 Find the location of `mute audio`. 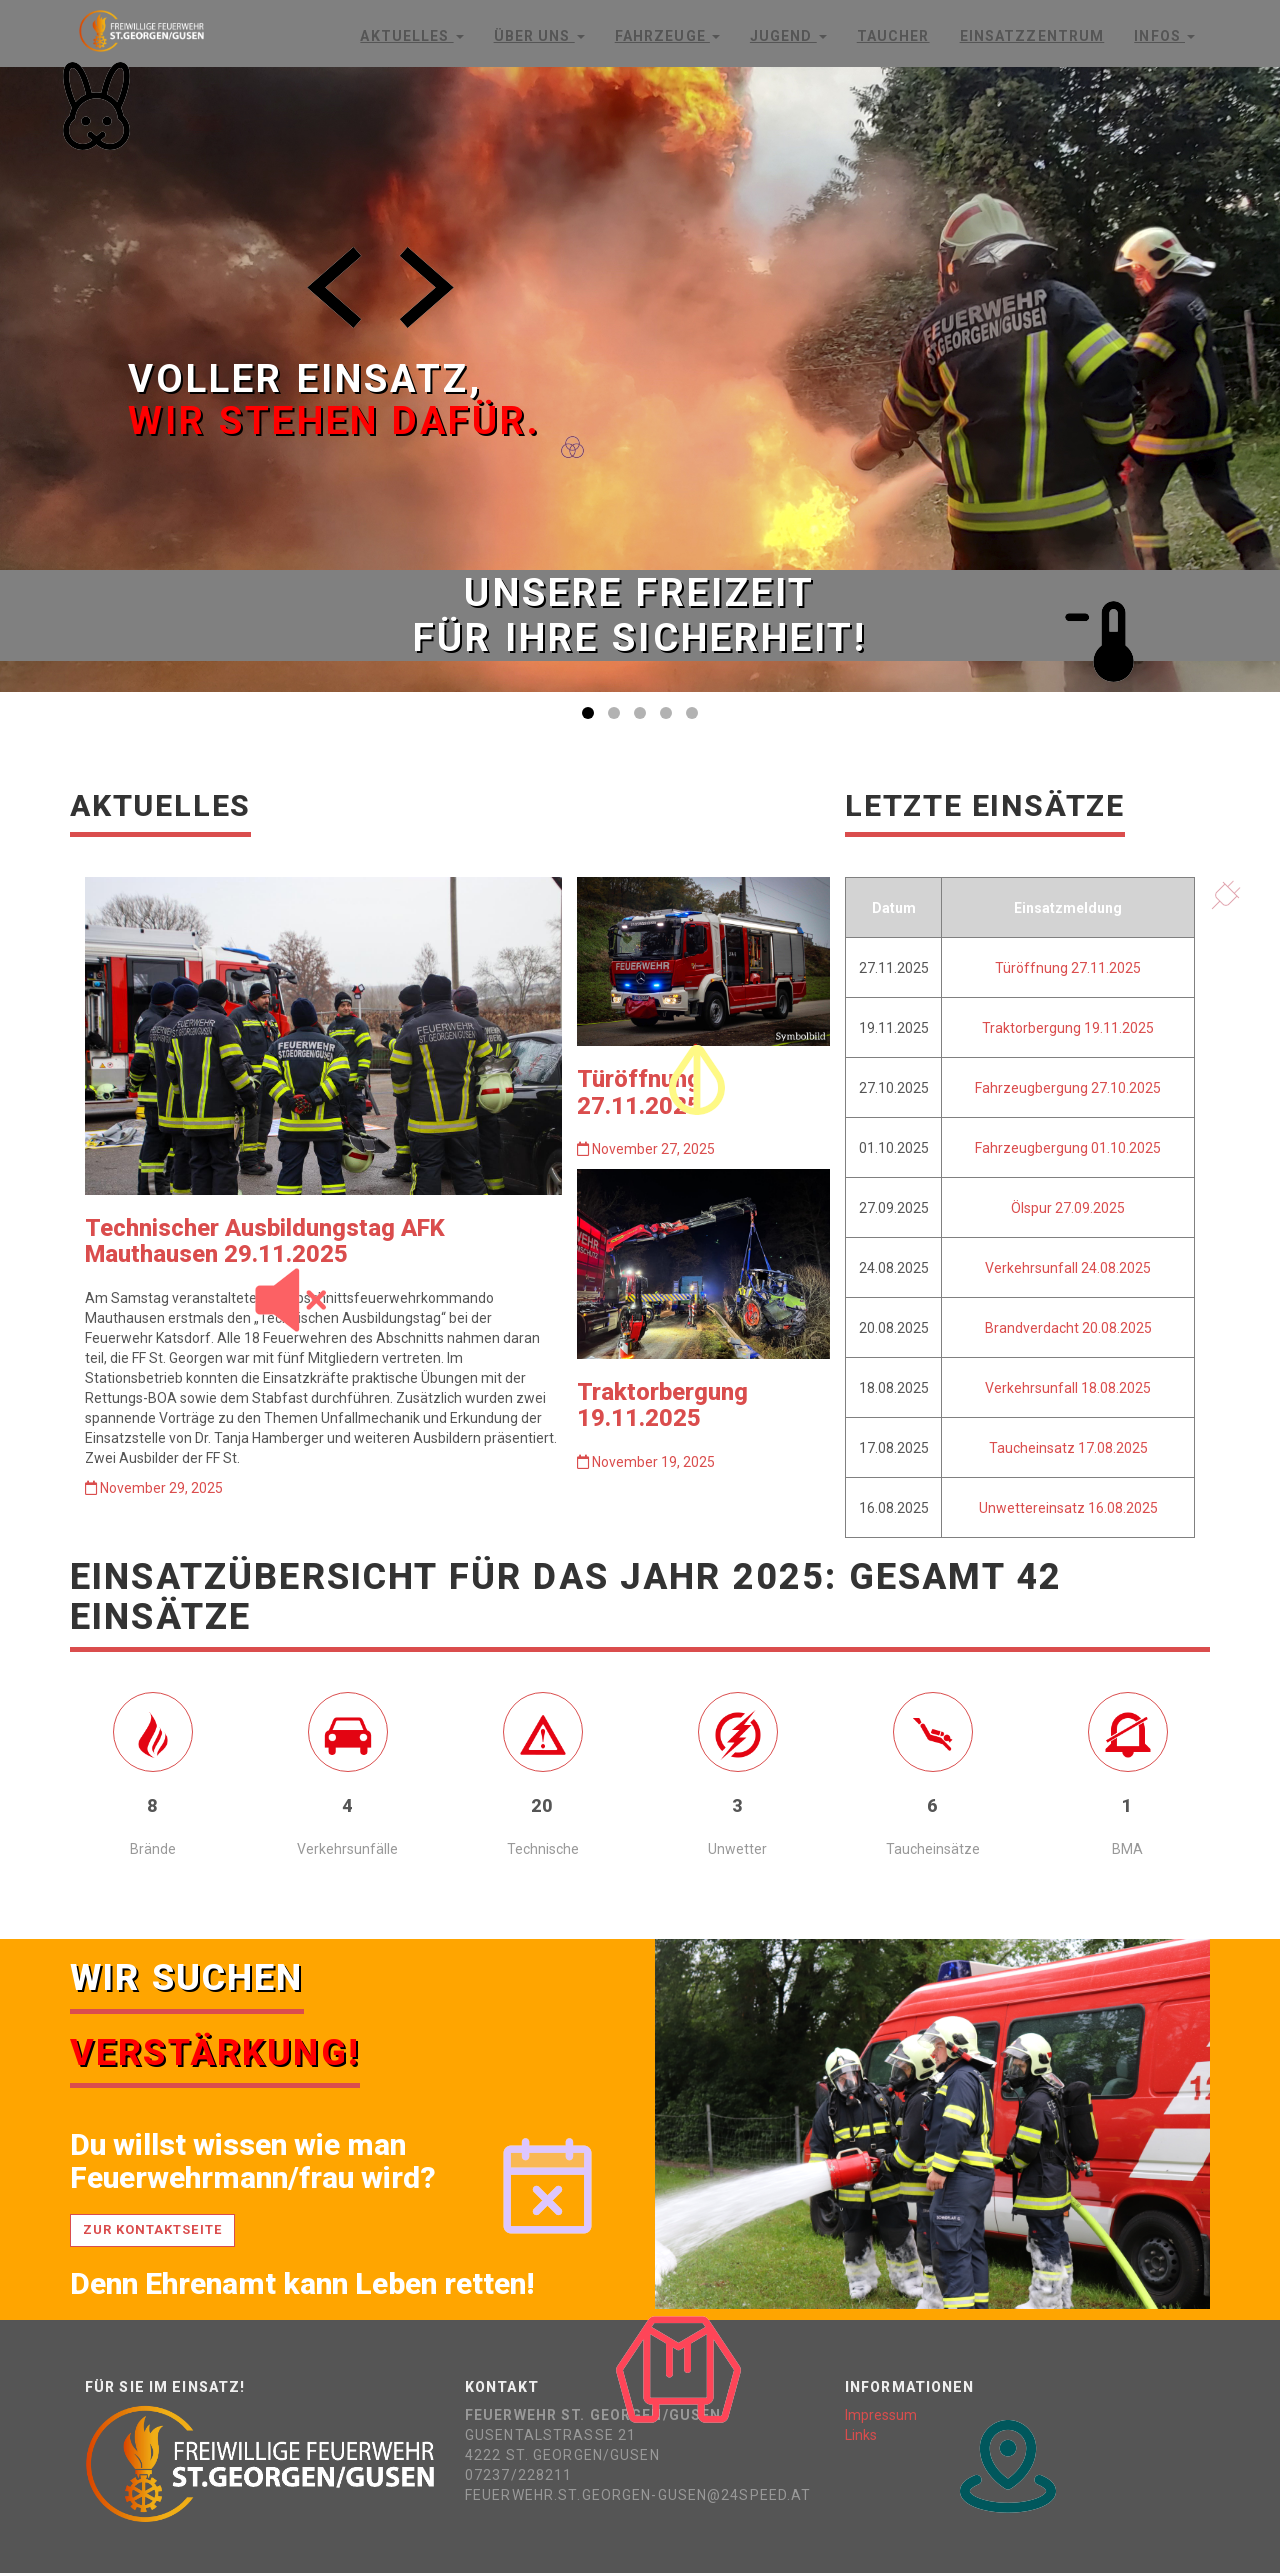

mute audio is located at coordinates (287, 1300).